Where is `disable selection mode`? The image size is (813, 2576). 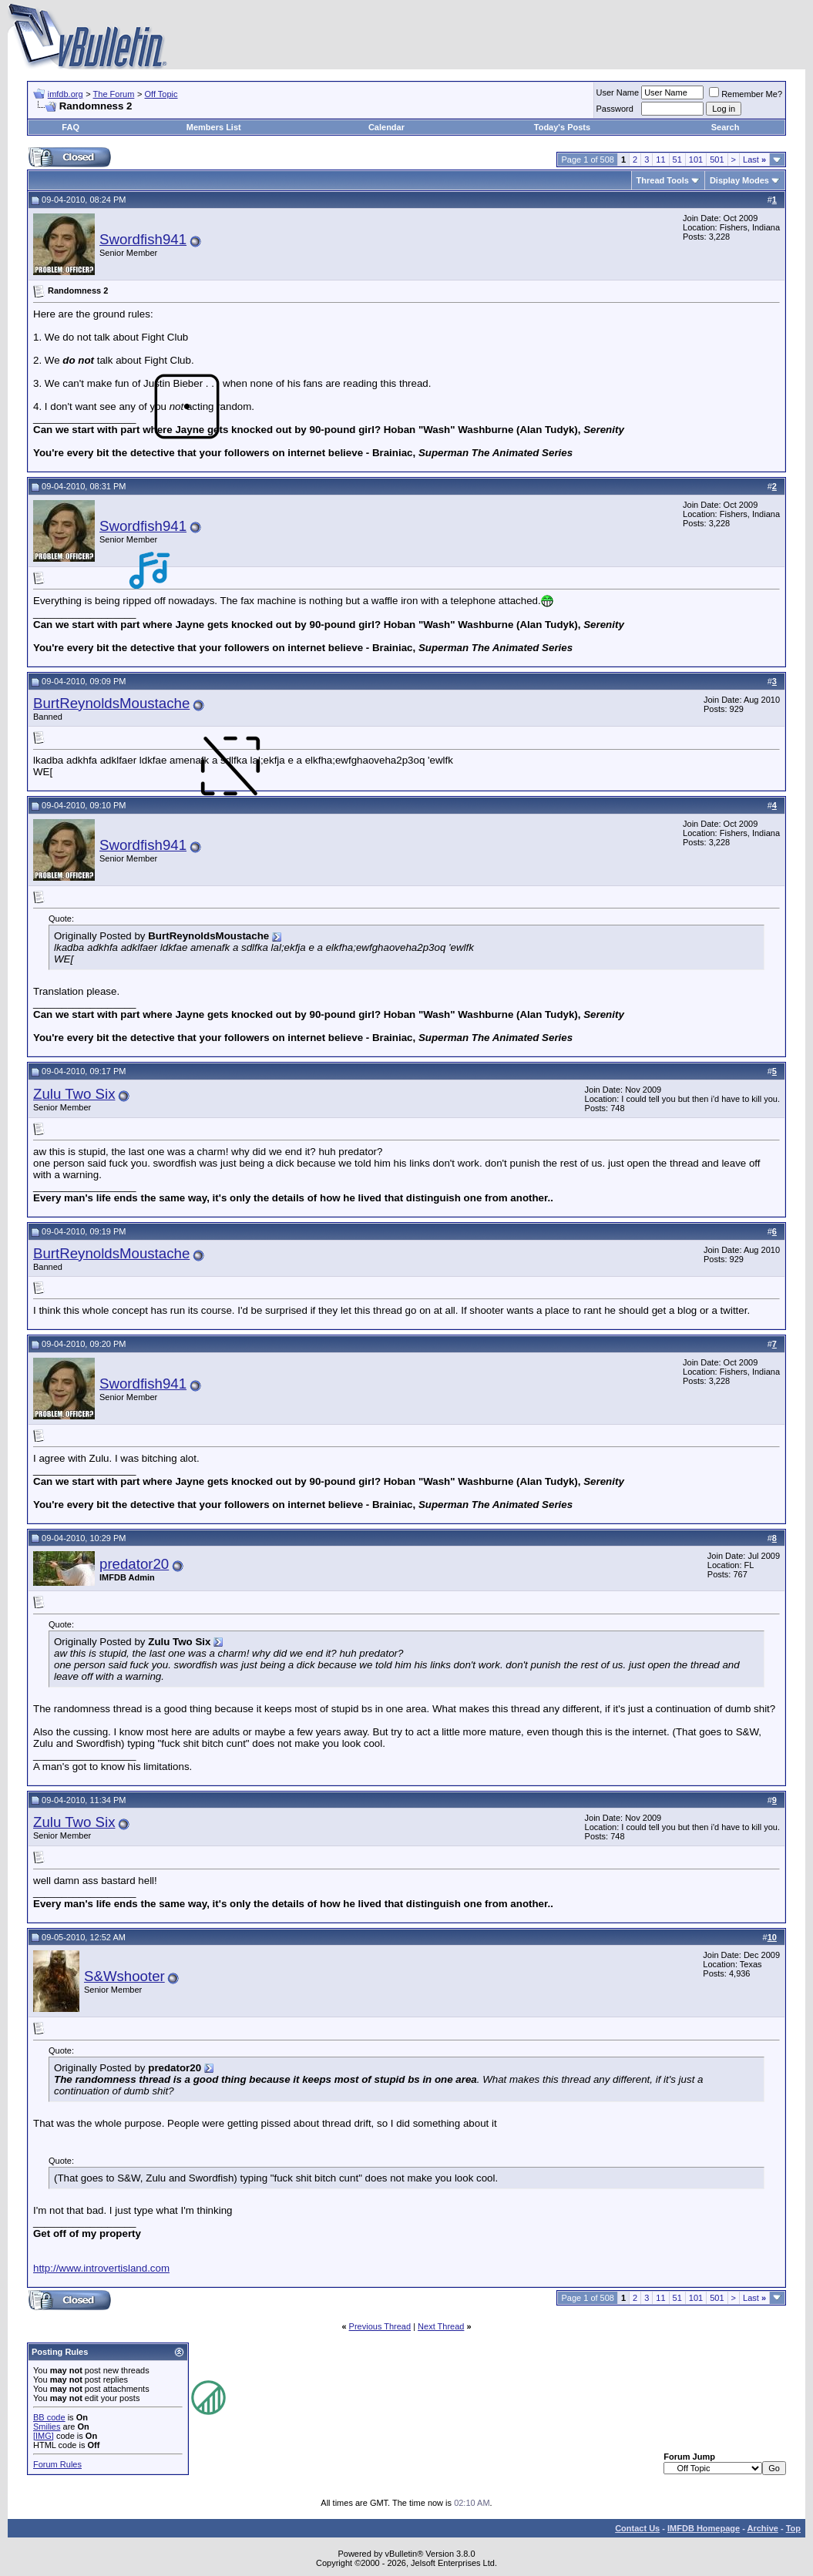 disable selection mode is located at coordinates (230, 766).